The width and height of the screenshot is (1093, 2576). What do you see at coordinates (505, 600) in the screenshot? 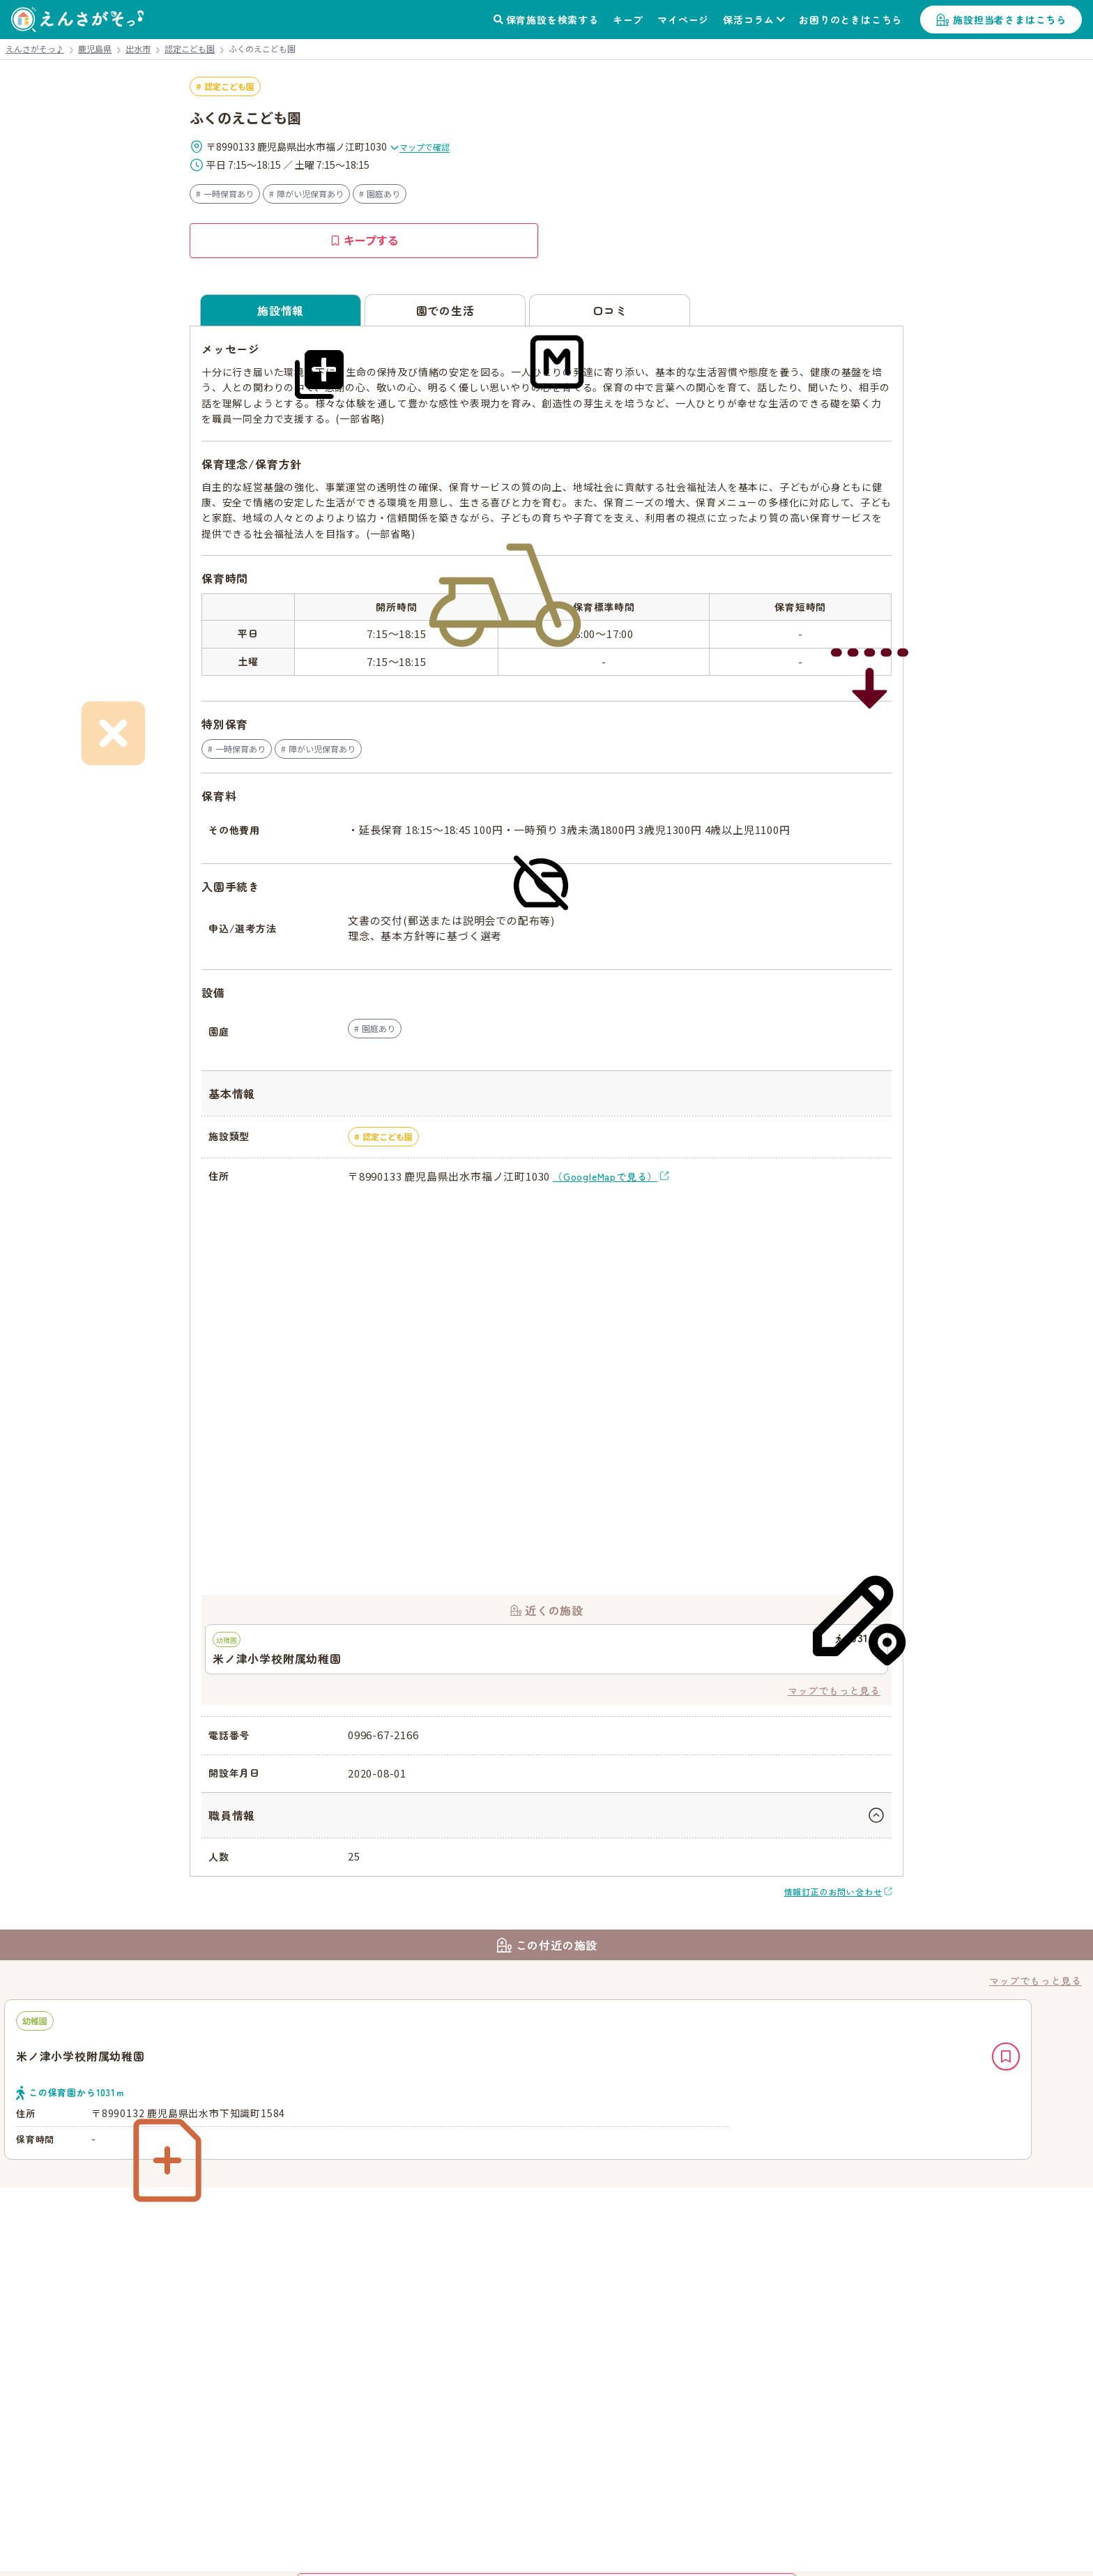
I see `select moped or scooter delivery option` at bounding box center [505, 600].